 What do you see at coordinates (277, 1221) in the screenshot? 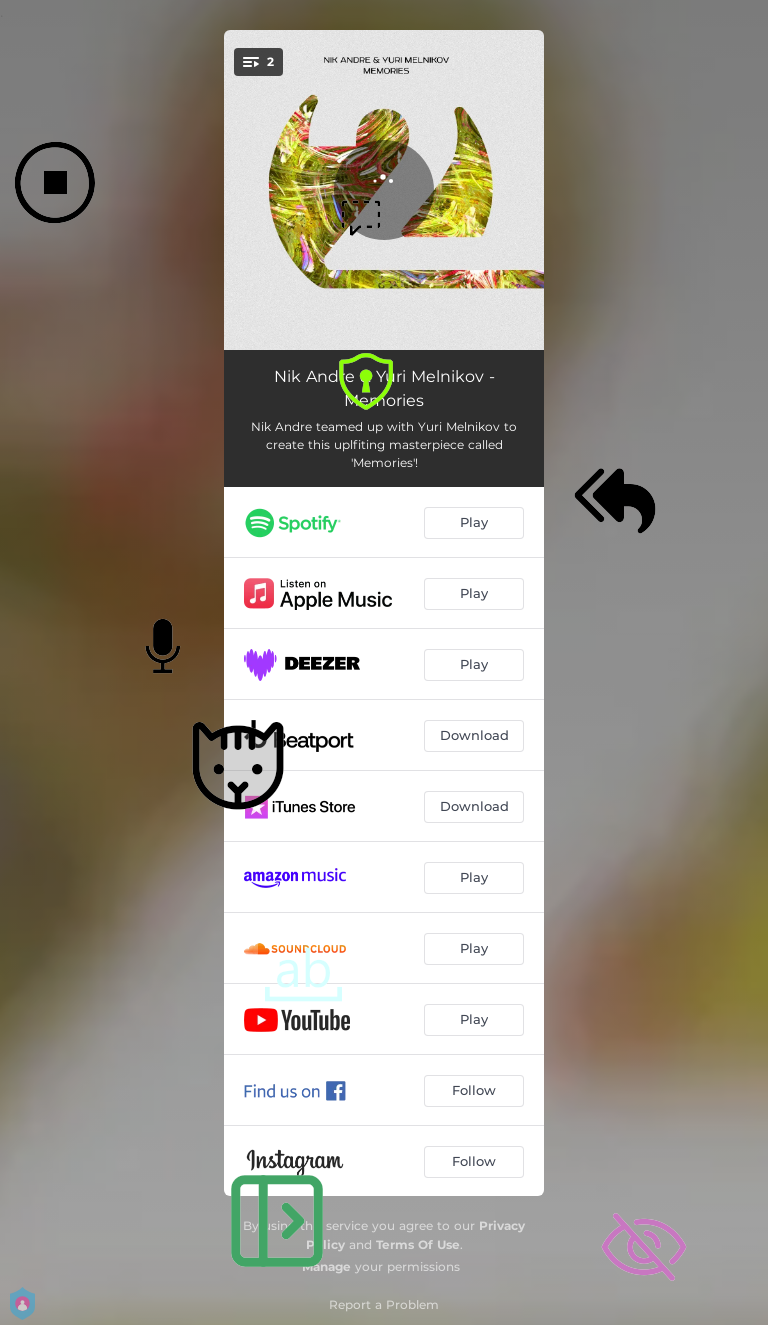
I see `expand the left sidebar panel` at bounding box center [277, 1221].